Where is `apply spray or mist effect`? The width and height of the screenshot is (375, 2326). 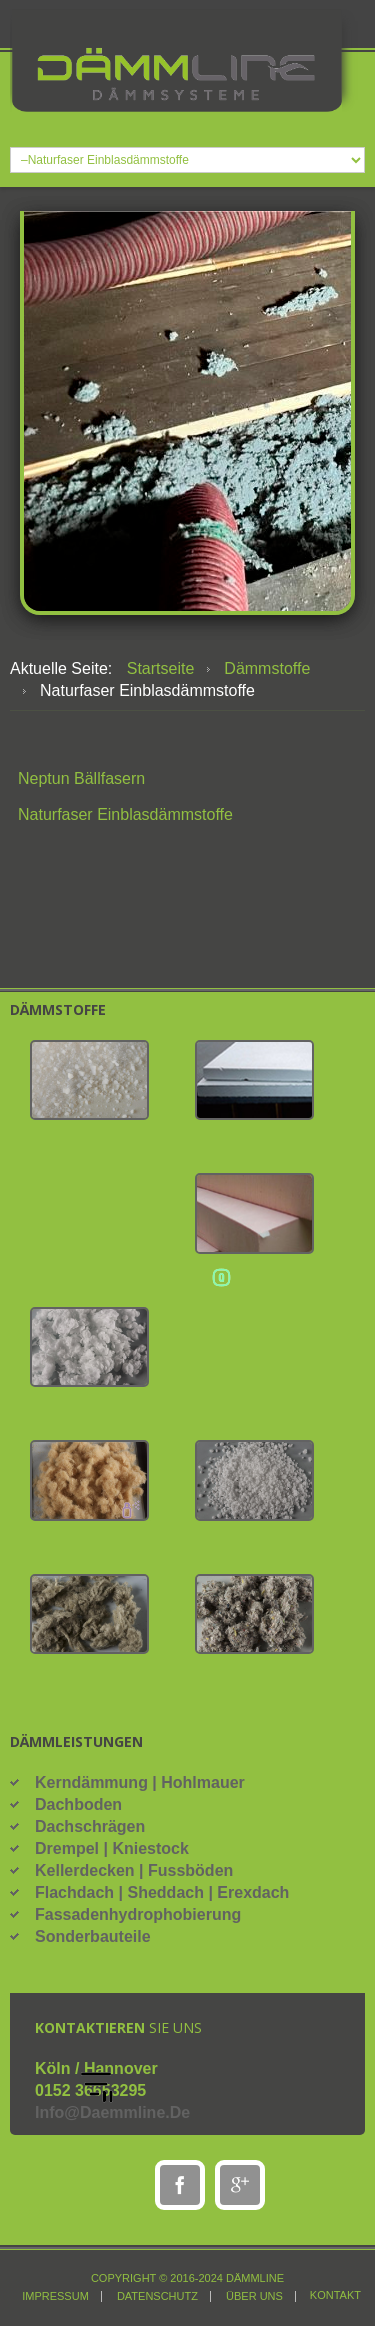 apply spray or mist effect is located at coordinates (130, 1509).